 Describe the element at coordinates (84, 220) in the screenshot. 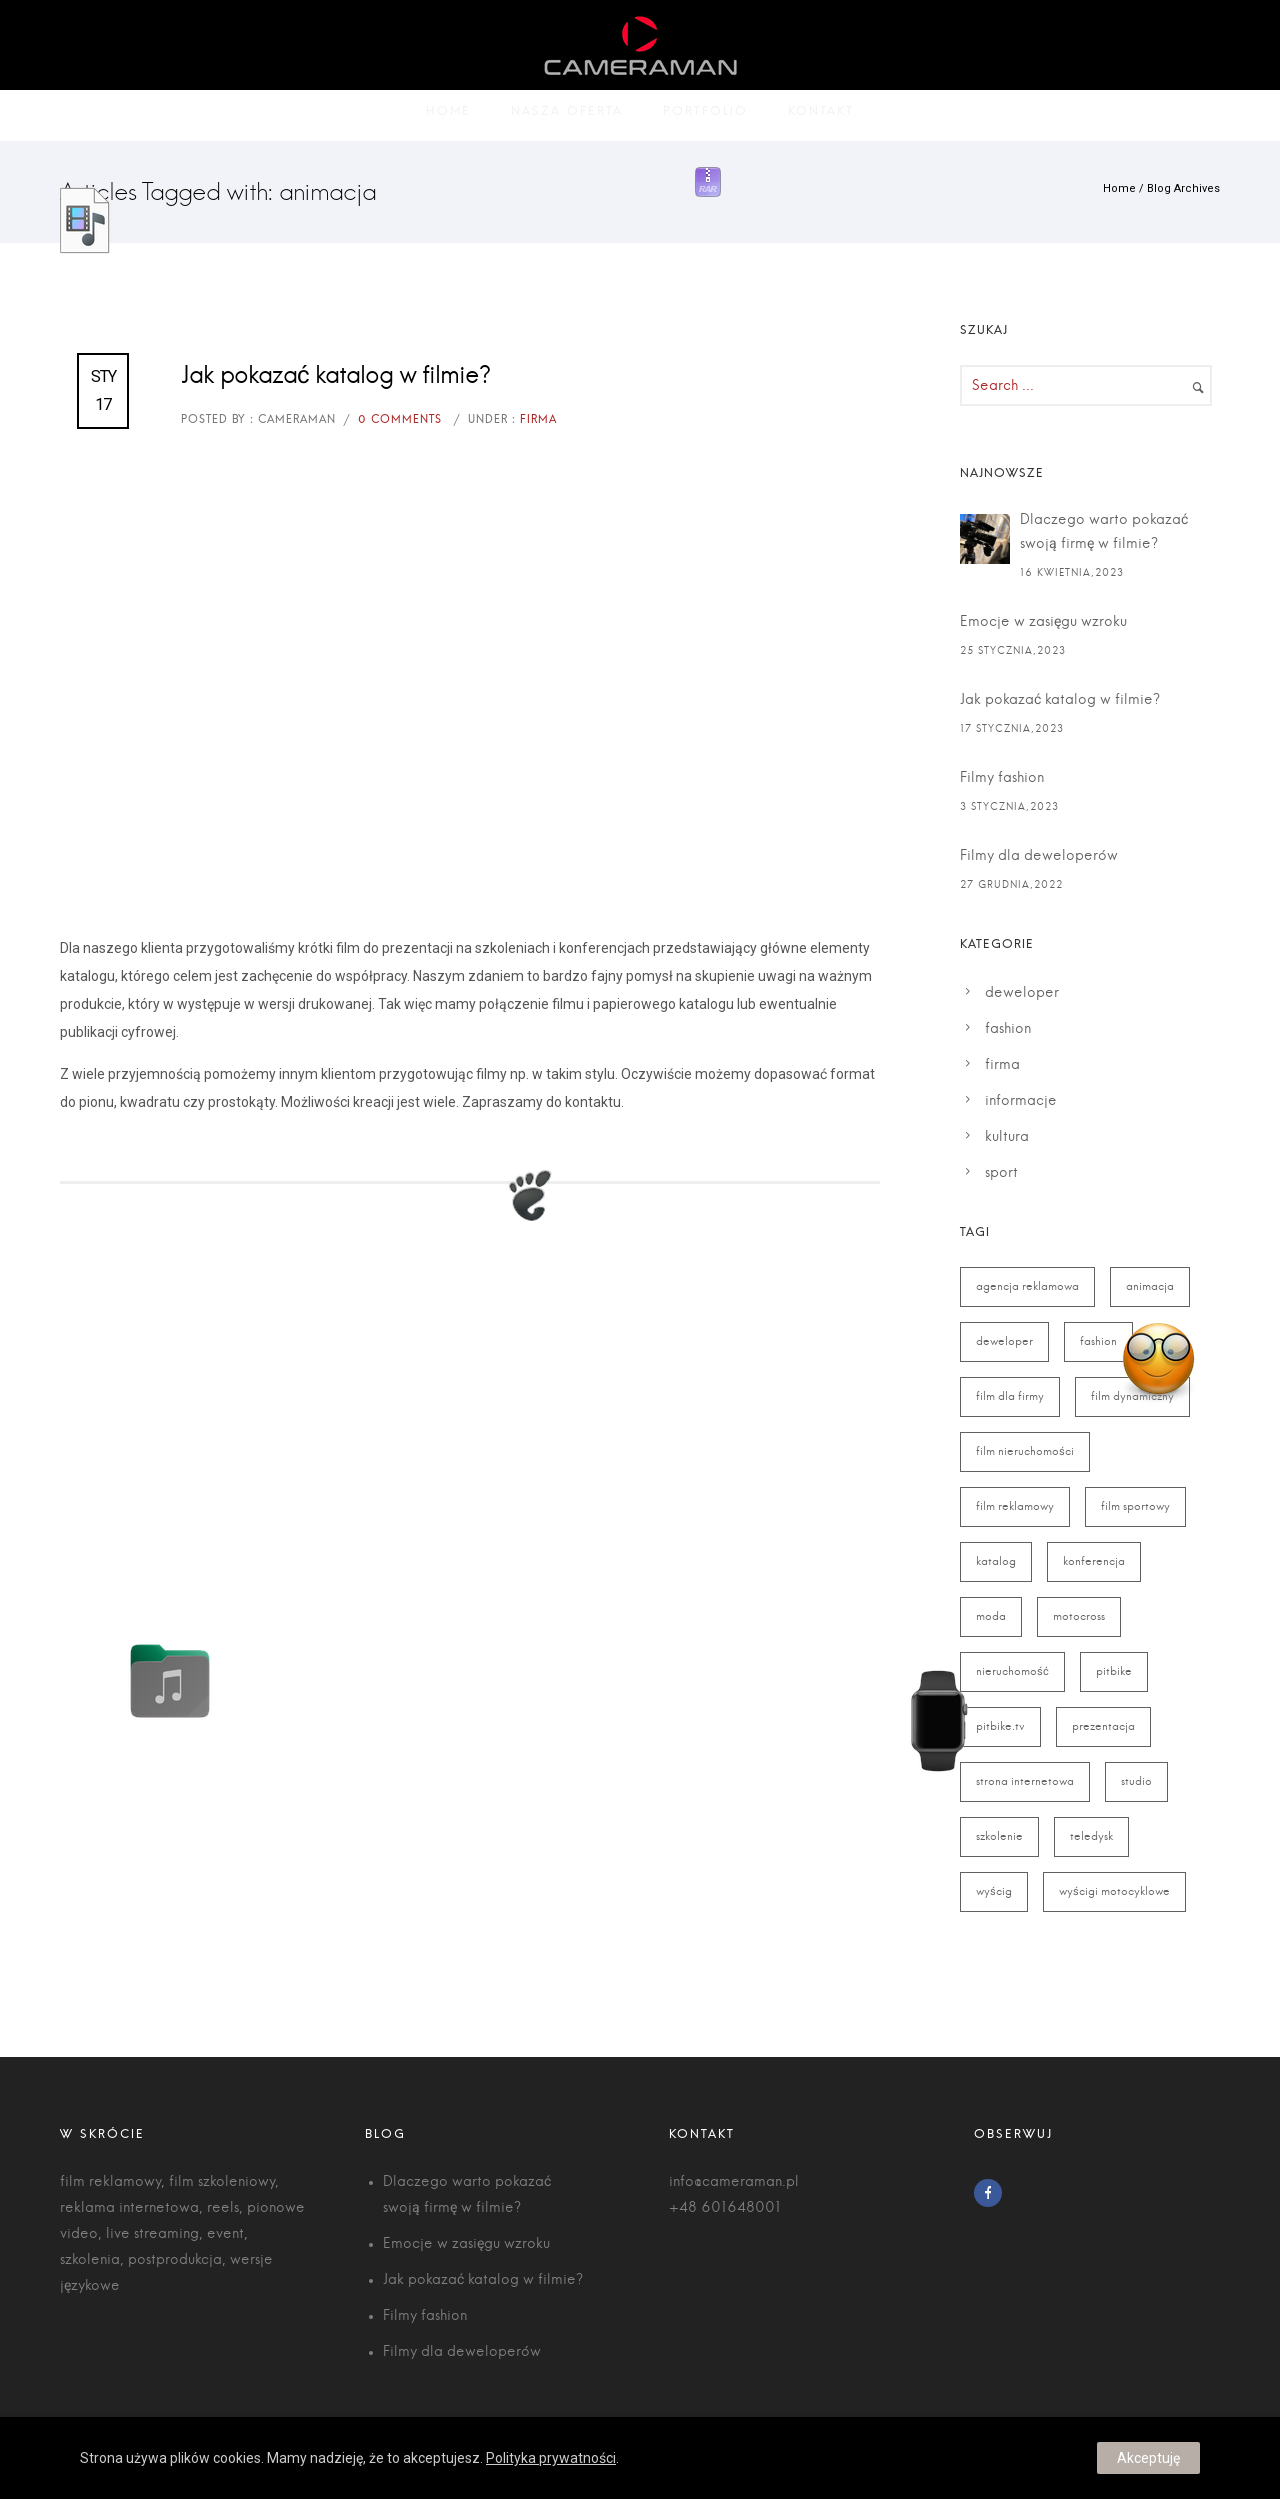

I see `open a media file containing audio or video content` at that location.